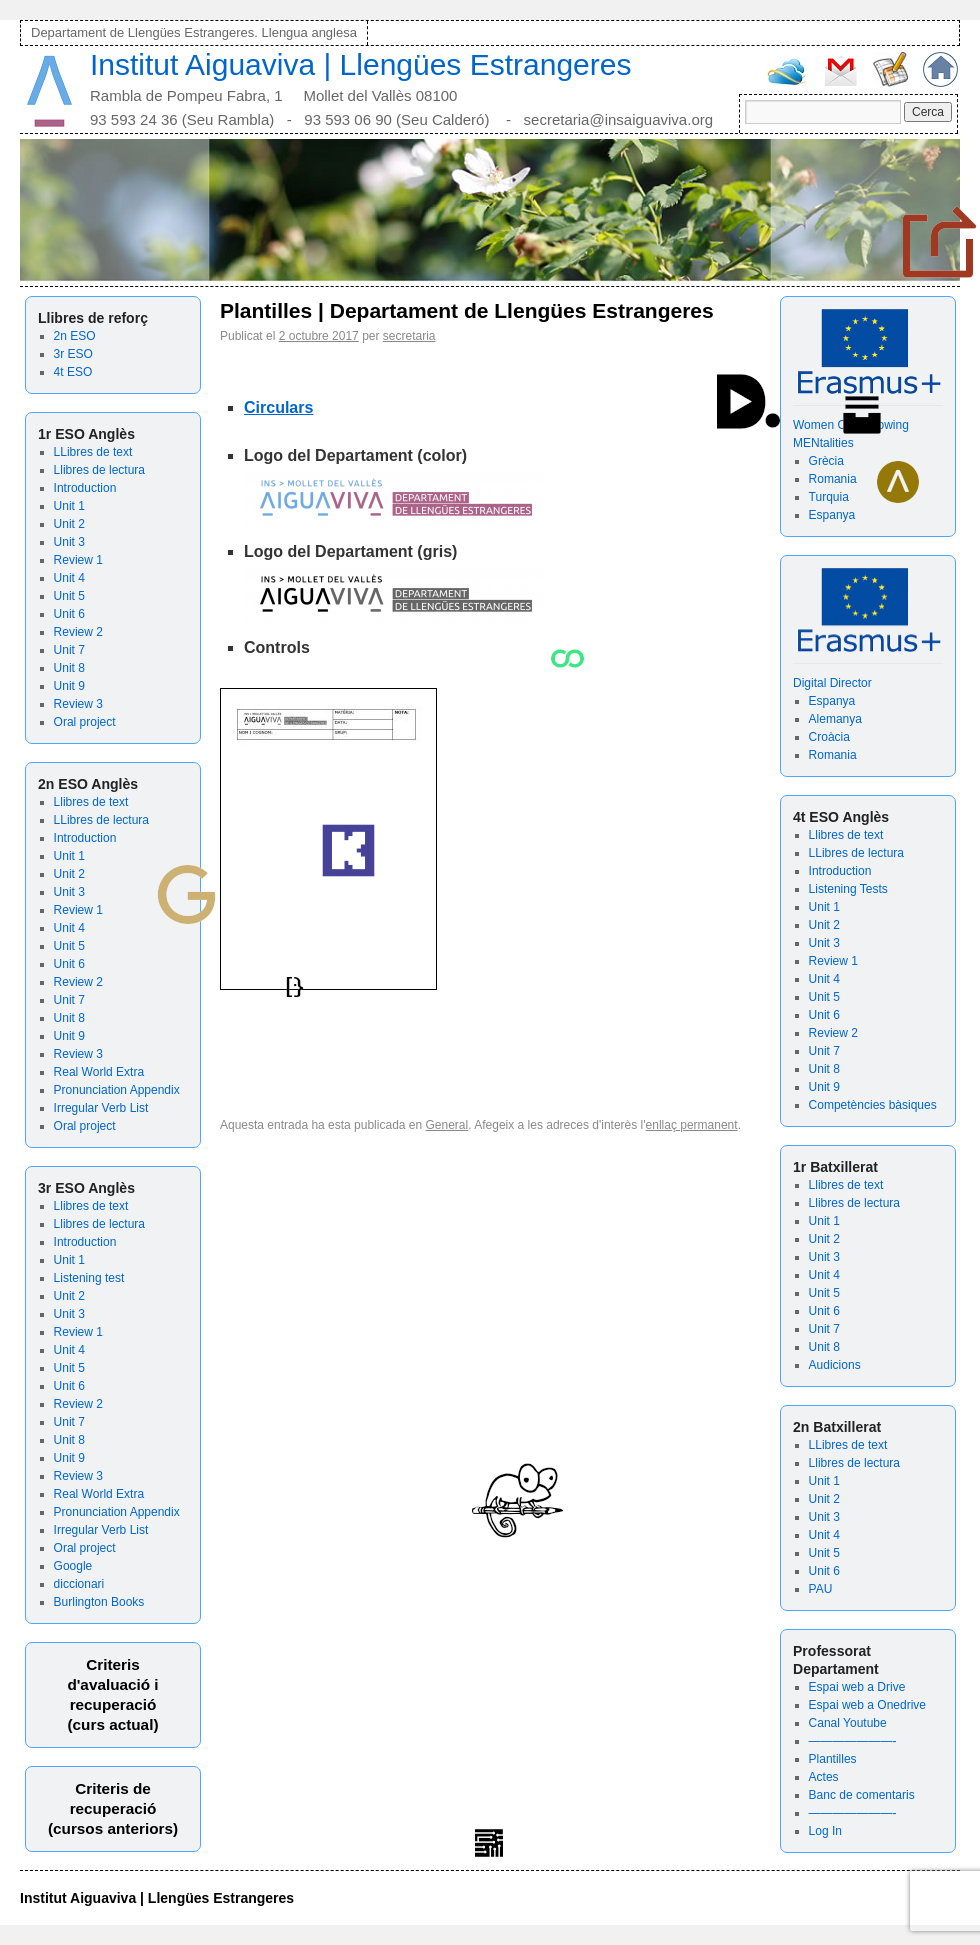 This screenshot has height=1945, width=980. Describe the element at coordinates (898, 482) in the screenshot. I see `open the lydia mobile payment app` at that location.